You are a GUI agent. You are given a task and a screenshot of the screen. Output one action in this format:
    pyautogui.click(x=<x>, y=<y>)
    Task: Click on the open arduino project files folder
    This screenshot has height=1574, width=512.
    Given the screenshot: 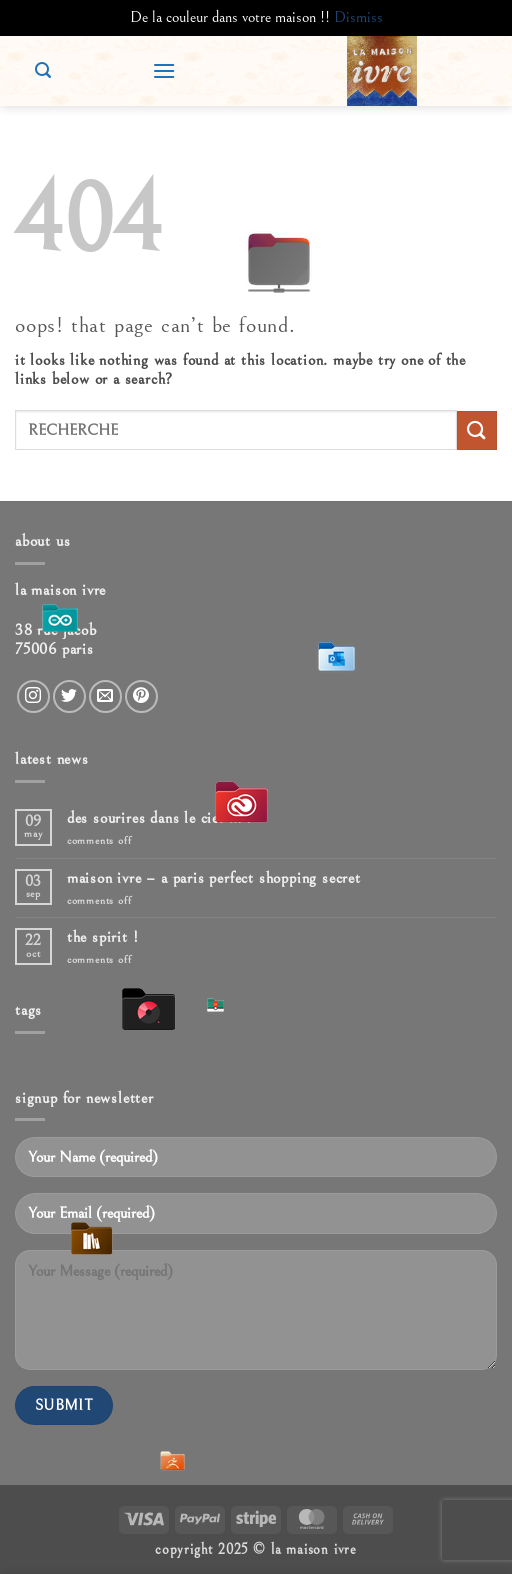 What is the action you would take?
    pyautogui.click(x=60, y=619)
    